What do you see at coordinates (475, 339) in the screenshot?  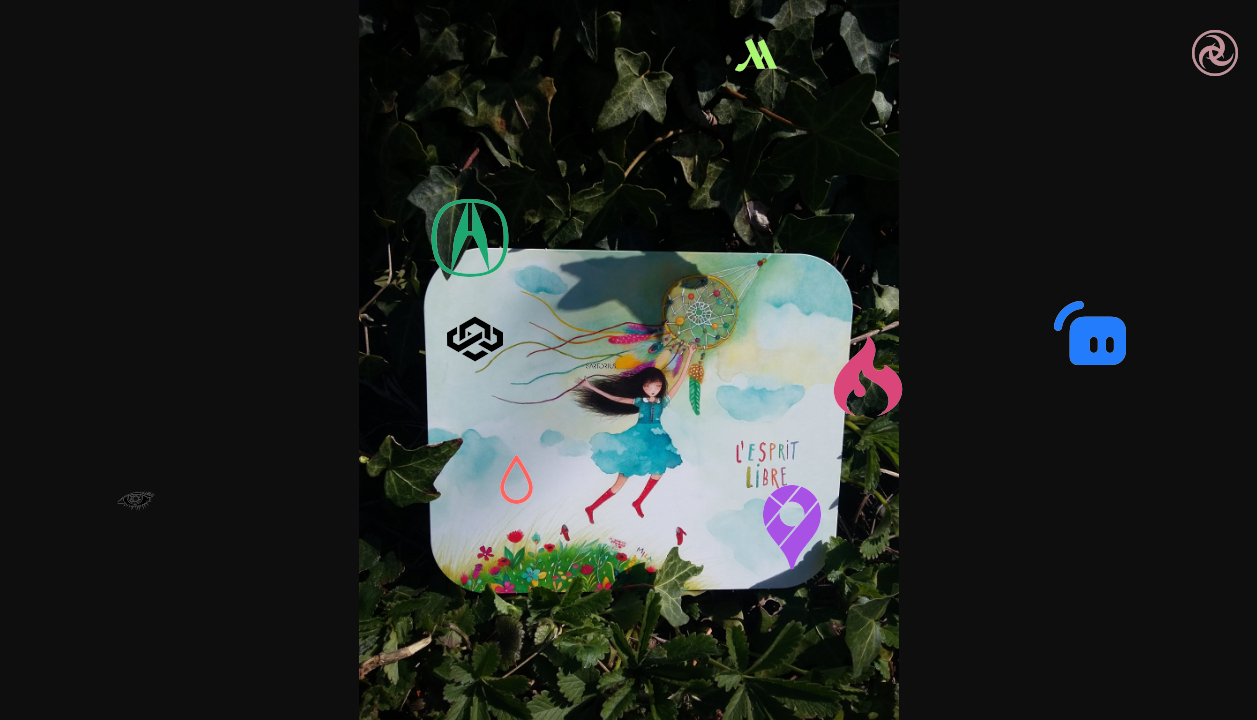 I see `loopback framework logo` at bounding box center [475, 339].